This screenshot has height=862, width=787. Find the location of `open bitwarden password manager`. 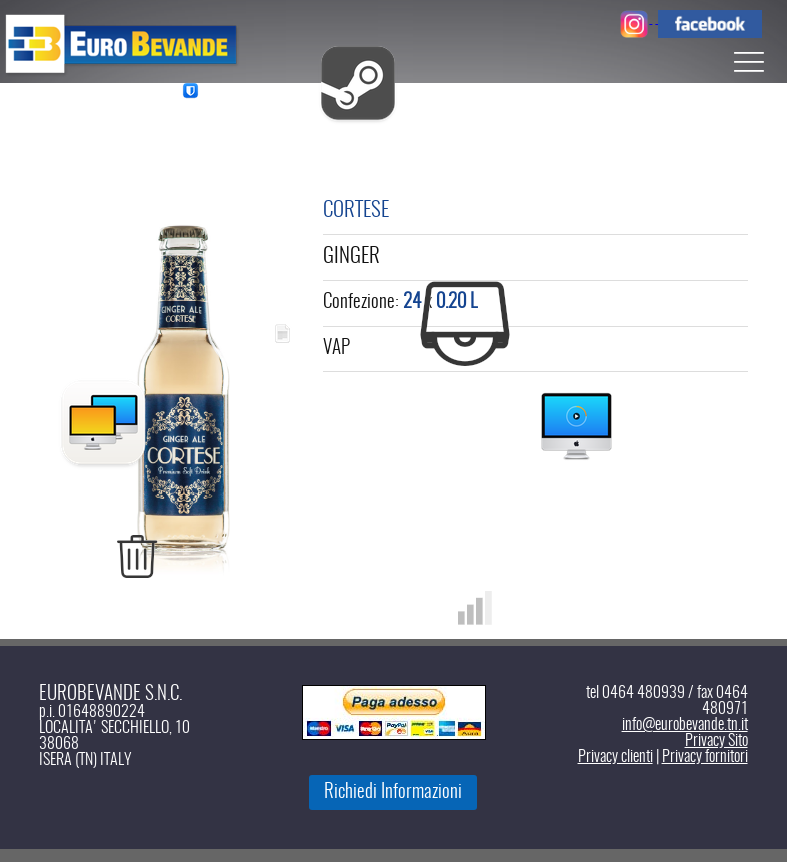

open bitwarden password manager is located at coordinates (190, 90).